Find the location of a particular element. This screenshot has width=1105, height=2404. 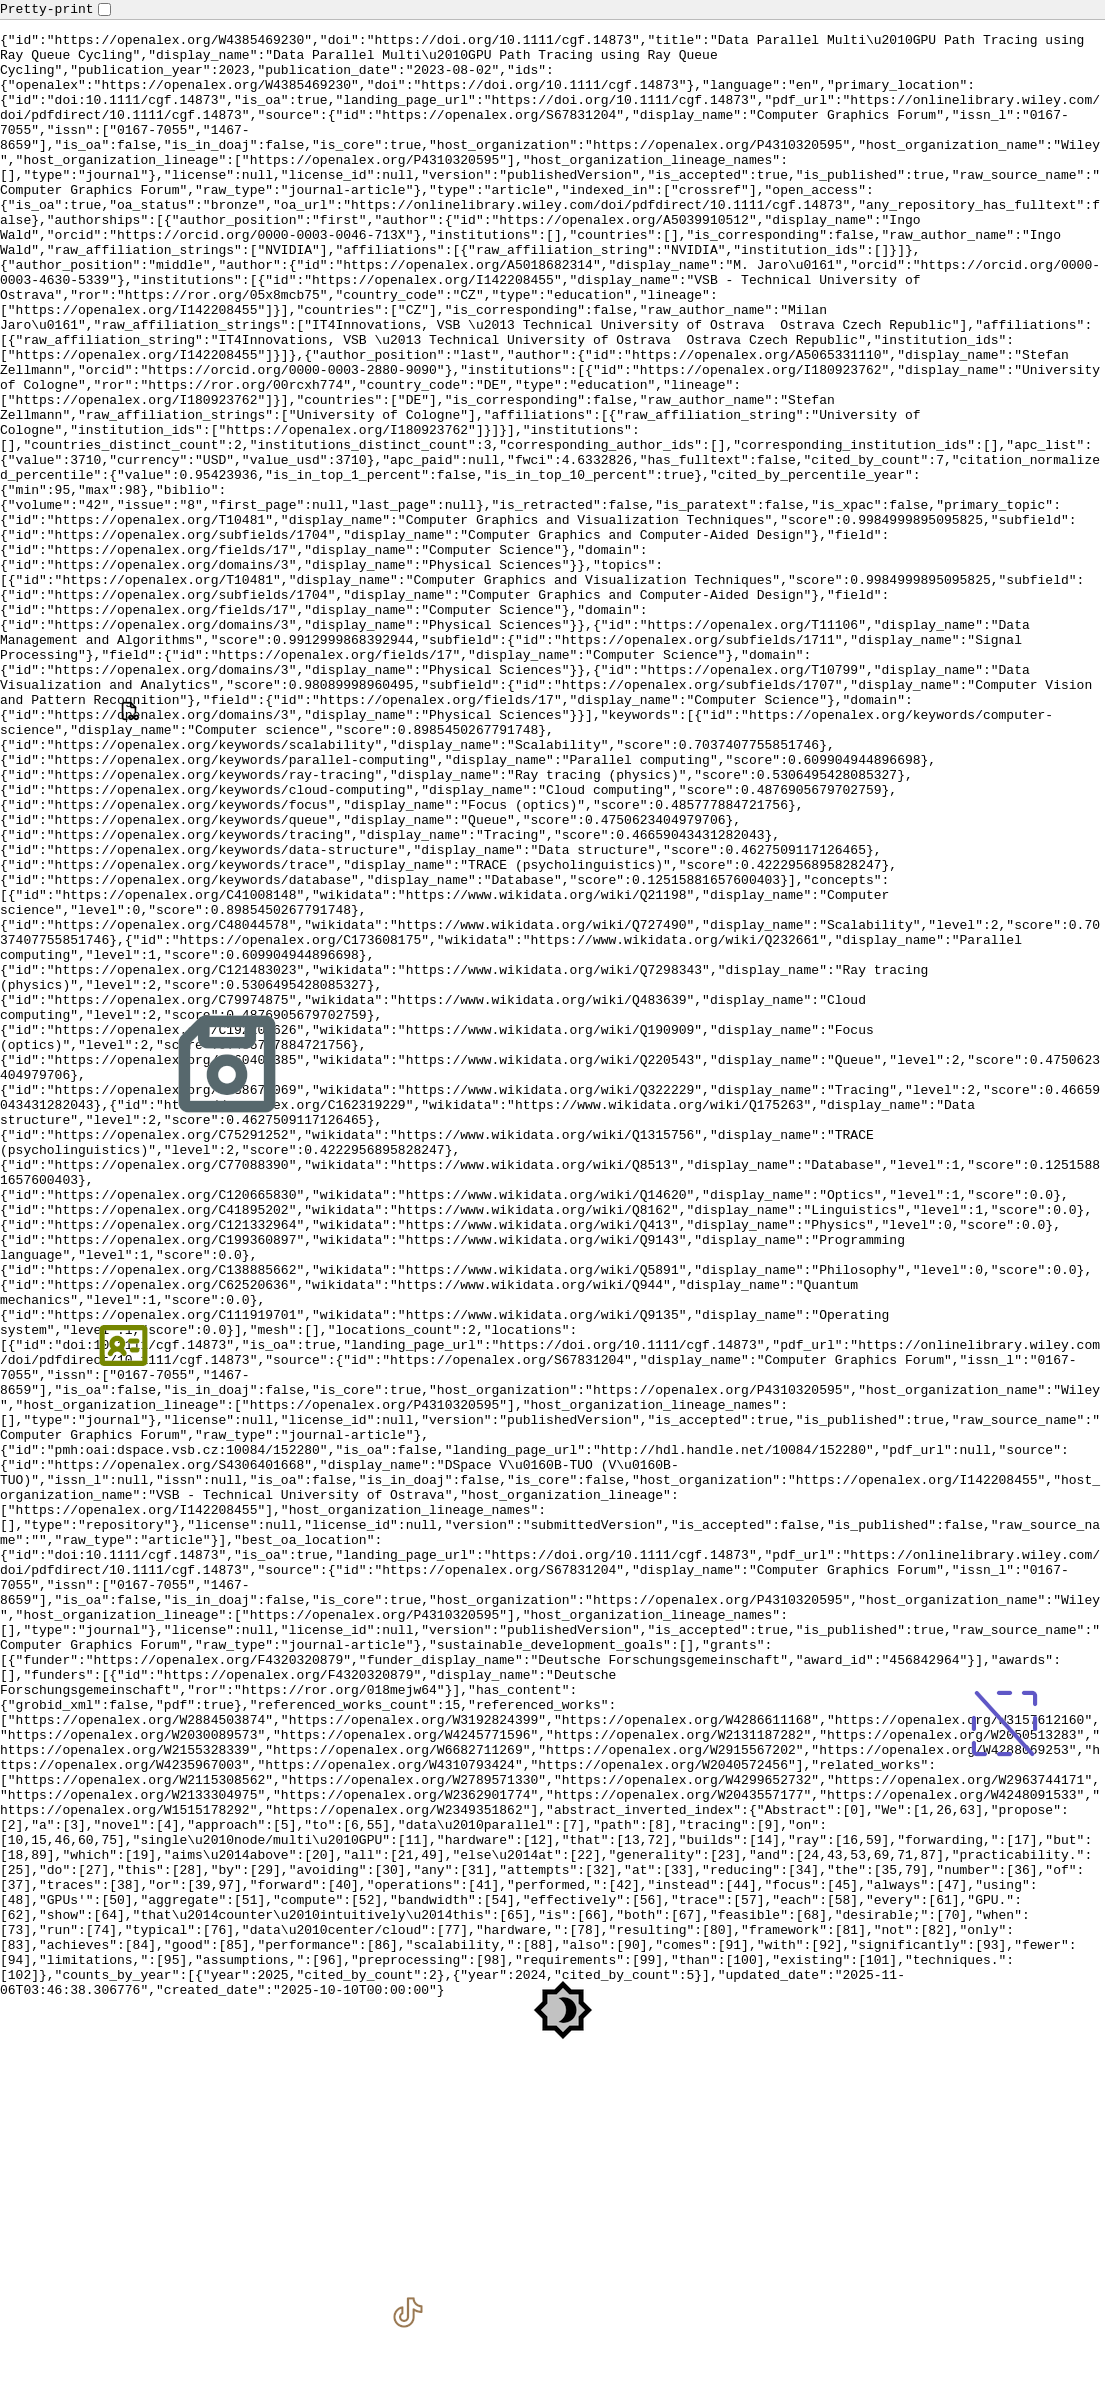

disable selection mode is located at coordinates (1004, 1723).